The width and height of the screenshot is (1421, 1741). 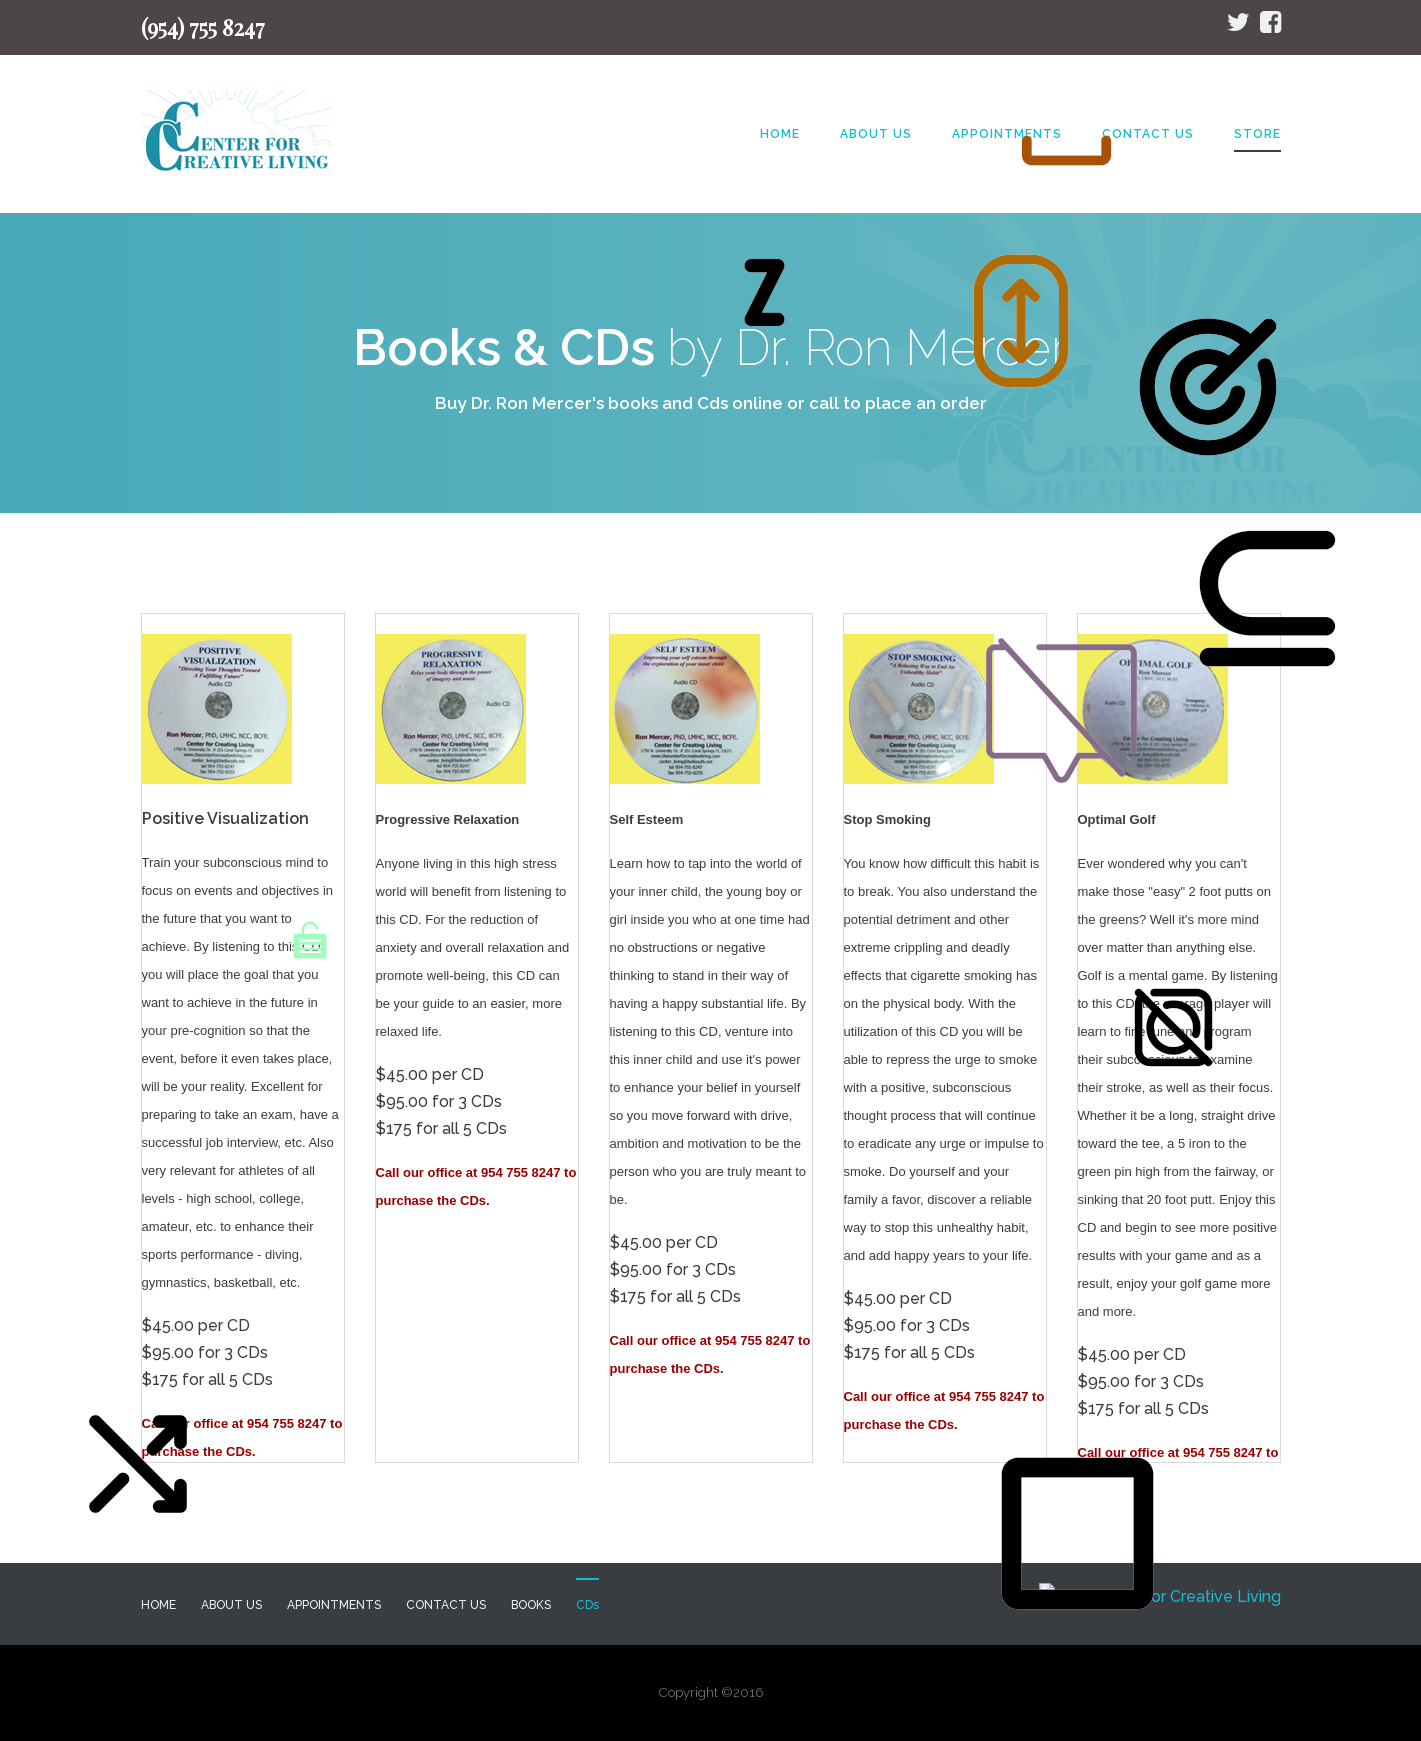 What do you see at coordinates (138, 1464) in the screenshot?
I see `shuffle or randomize content order` at bounding box center [138, 1464].